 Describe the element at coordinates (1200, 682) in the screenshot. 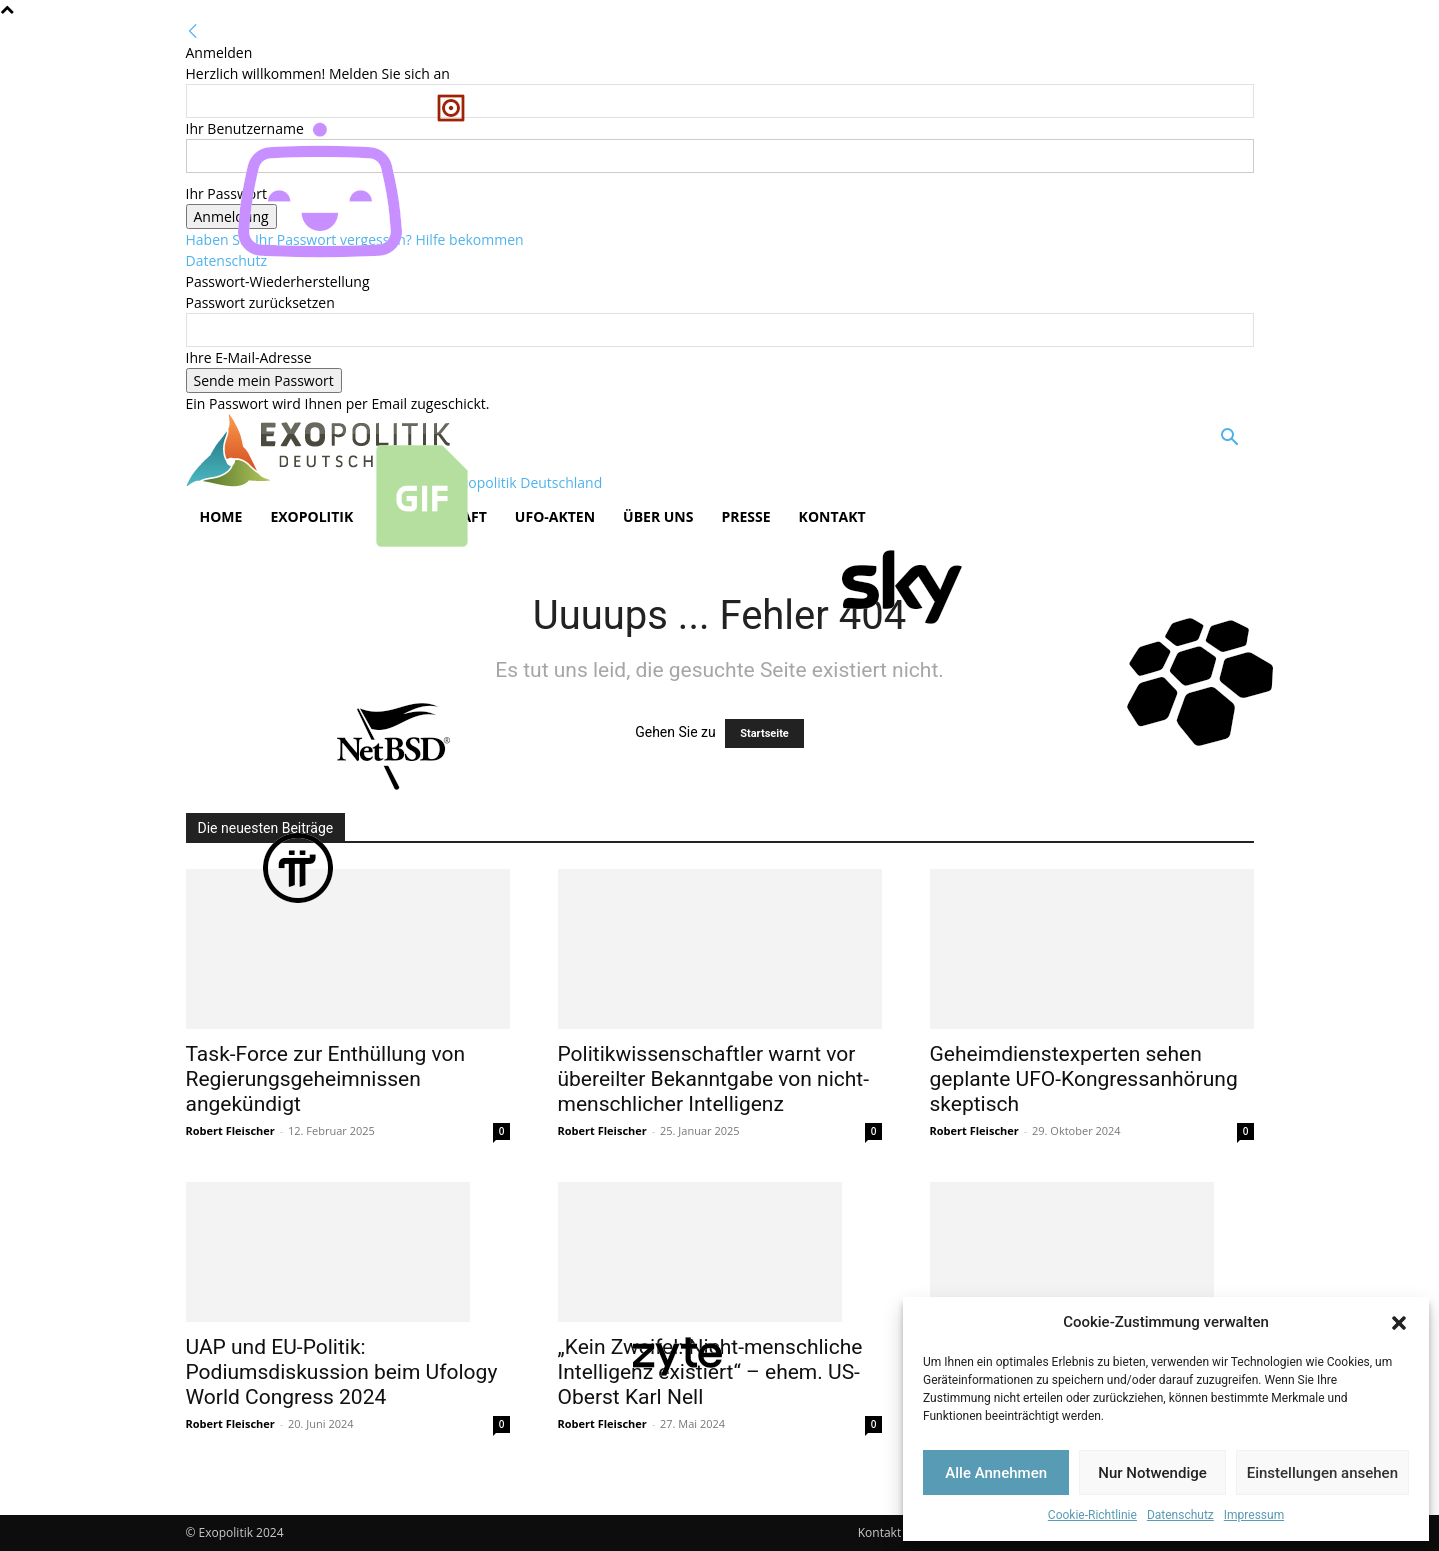

I see `H3 geospatial indexing system logo` at that location.